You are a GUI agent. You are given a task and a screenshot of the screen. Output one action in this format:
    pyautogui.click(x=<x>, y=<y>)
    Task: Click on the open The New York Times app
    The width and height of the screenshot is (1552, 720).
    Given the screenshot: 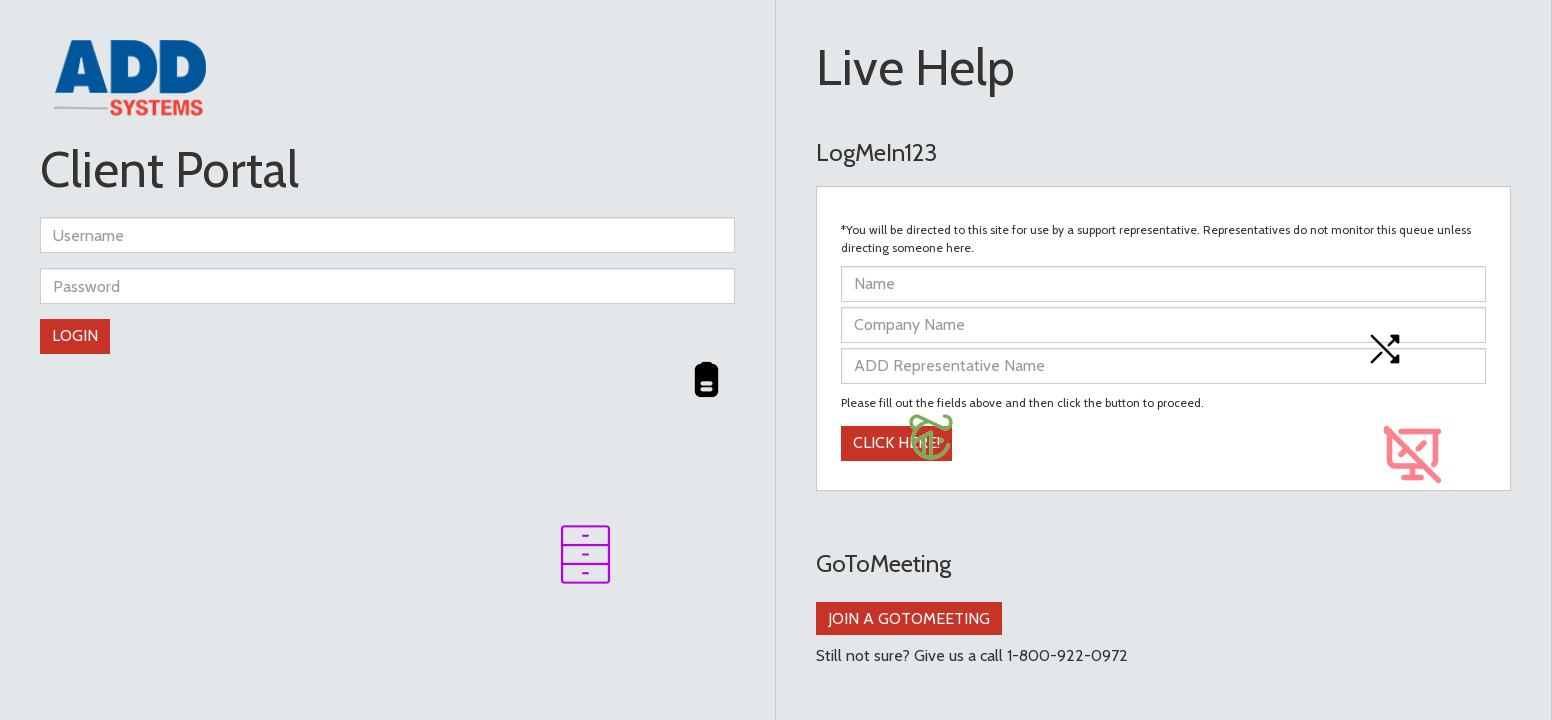 What is the action you would take?
    pyautogui.click(x=931, y=436)
    